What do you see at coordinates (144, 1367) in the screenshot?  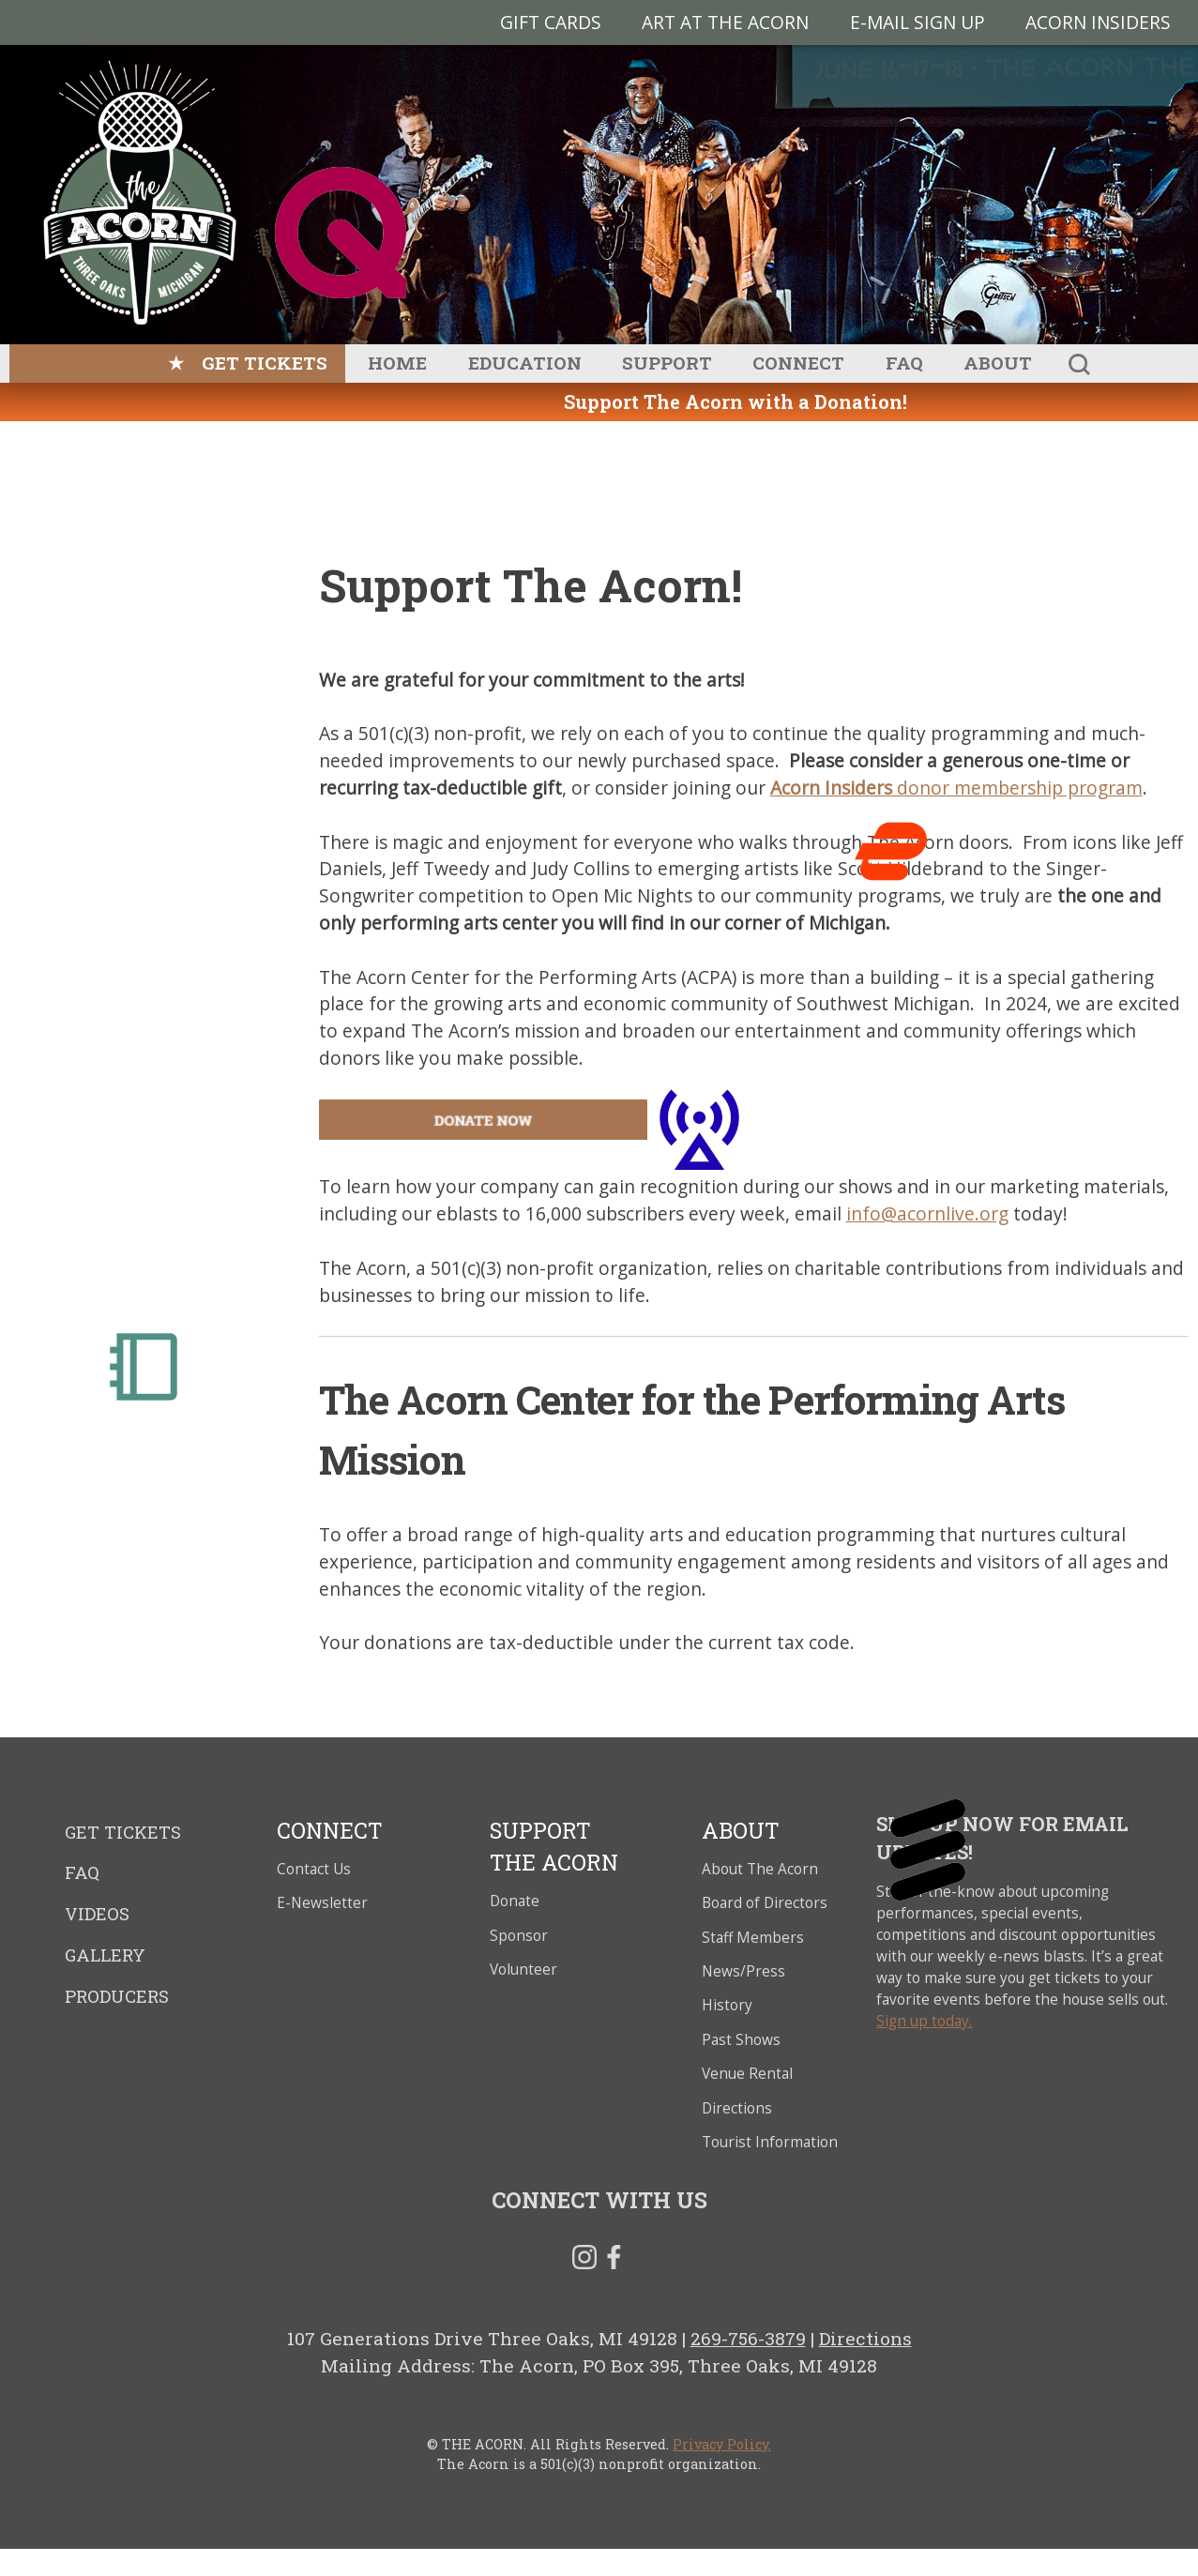 I see `view booklet or documentation` at bounding box center [144, 1367].